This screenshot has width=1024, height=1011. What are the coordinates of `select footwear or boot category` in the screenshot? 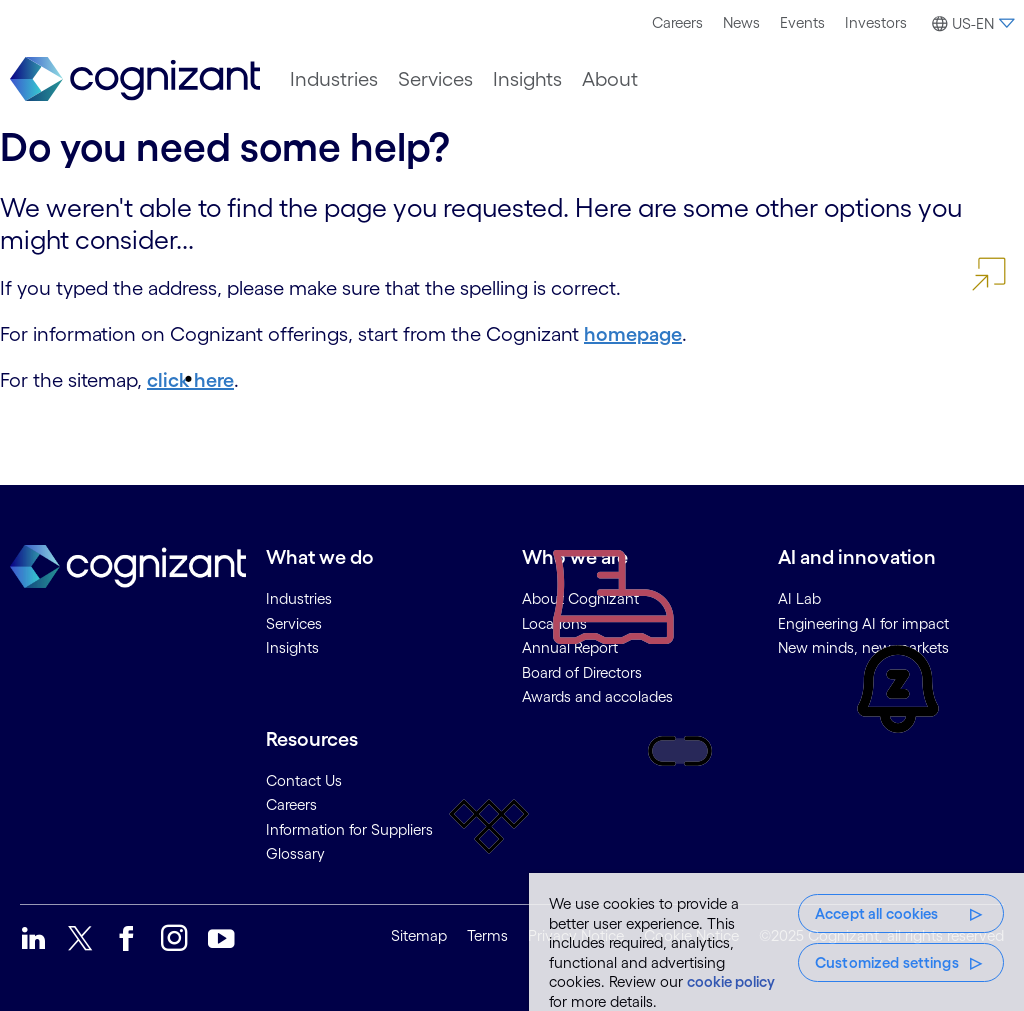 It's located at (609, 597).